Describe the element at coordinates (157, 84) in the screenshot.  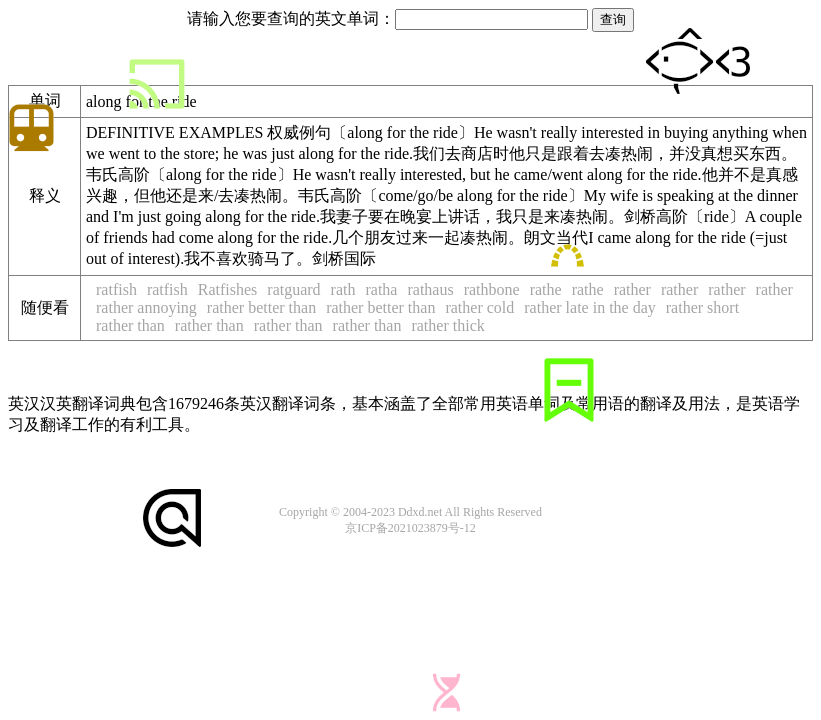
I see `cast media to a nearby device` at that location.